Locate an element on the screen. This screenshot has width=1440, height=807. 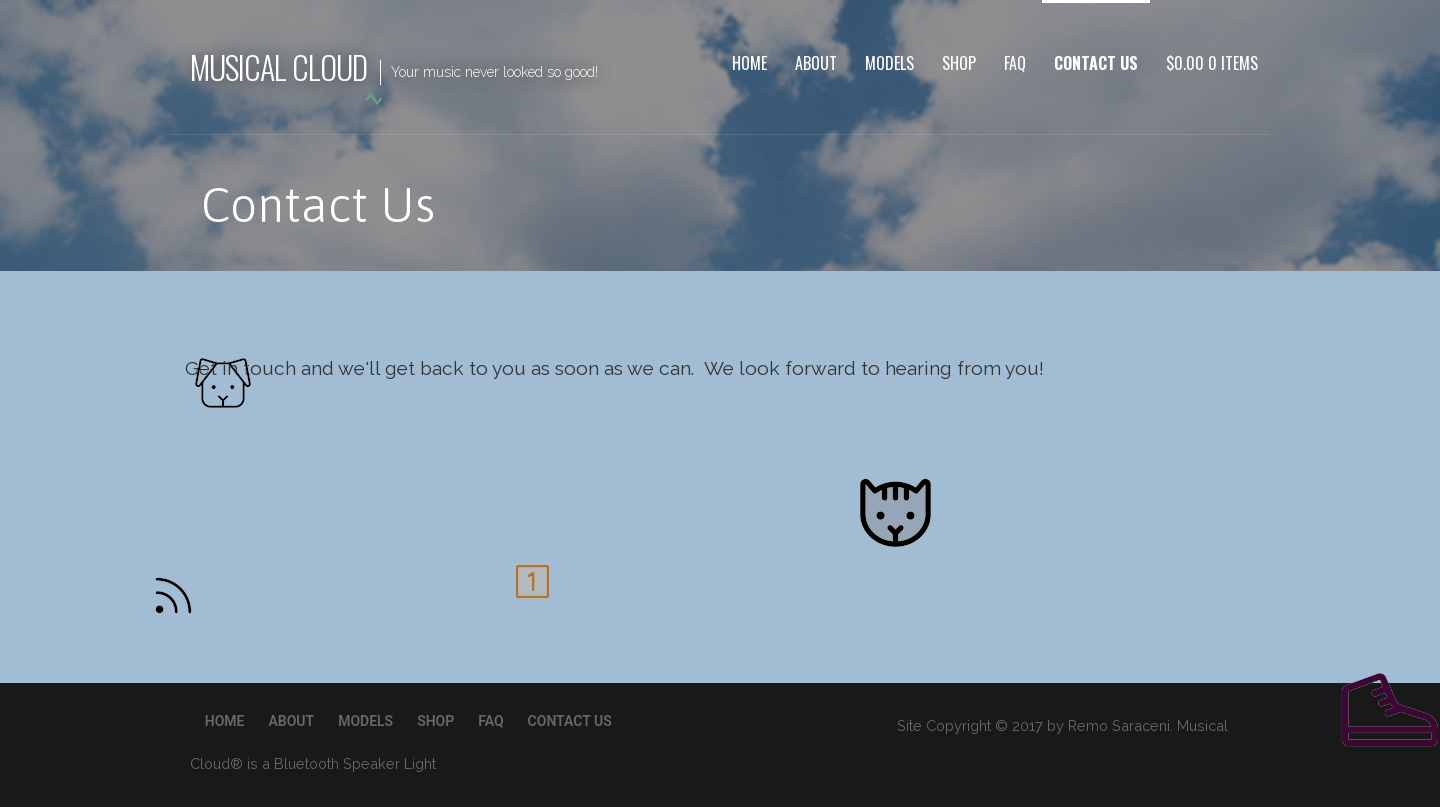
audio or sound wave visualization is located at coordinates (374, 99).